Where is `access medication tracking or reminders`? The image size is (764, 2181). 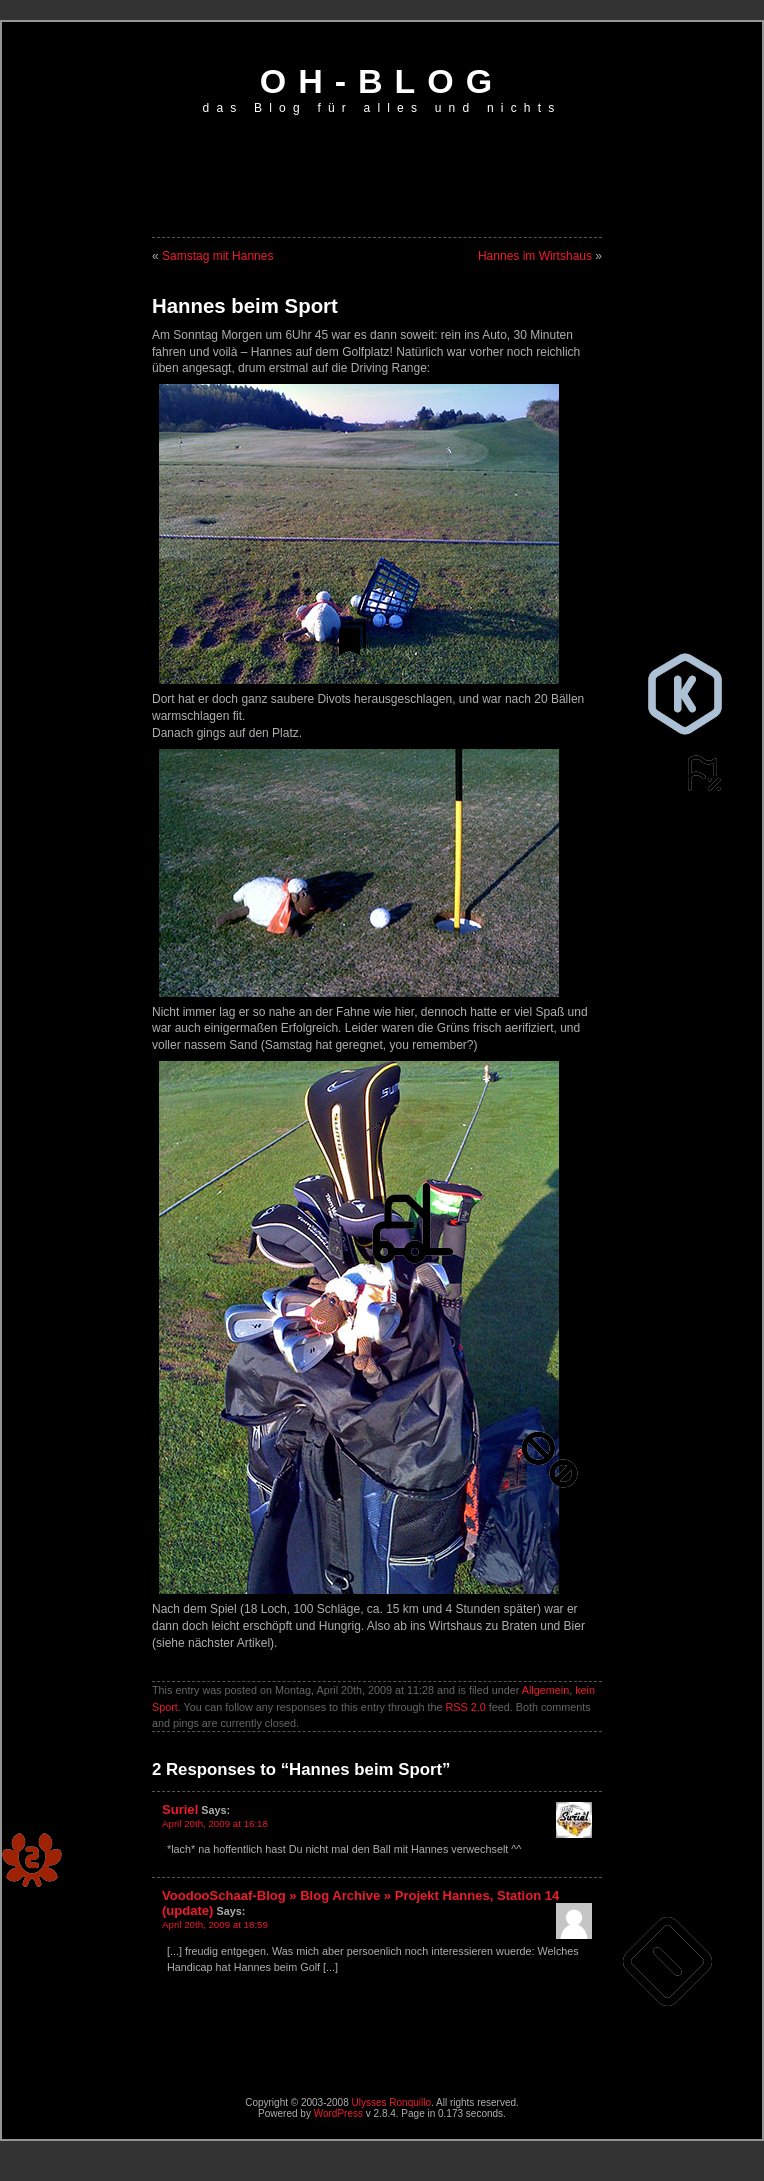
access medication tracking or reminders is located at coordinates (549, 1459).